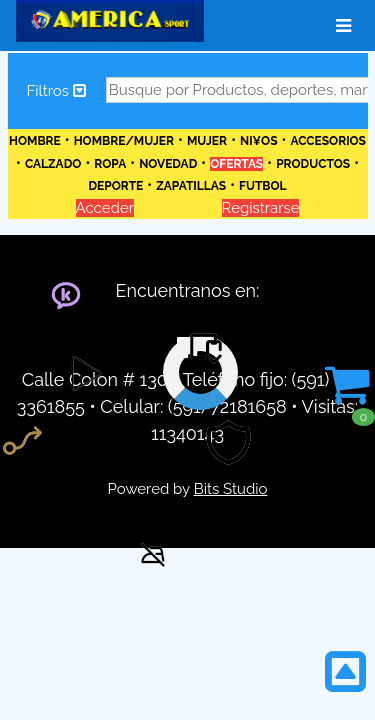  What do you see at coordinates (22, 440) in the screenshot?
I see `indicates a workflow or process flow direction` at bounding box center [22, 440].